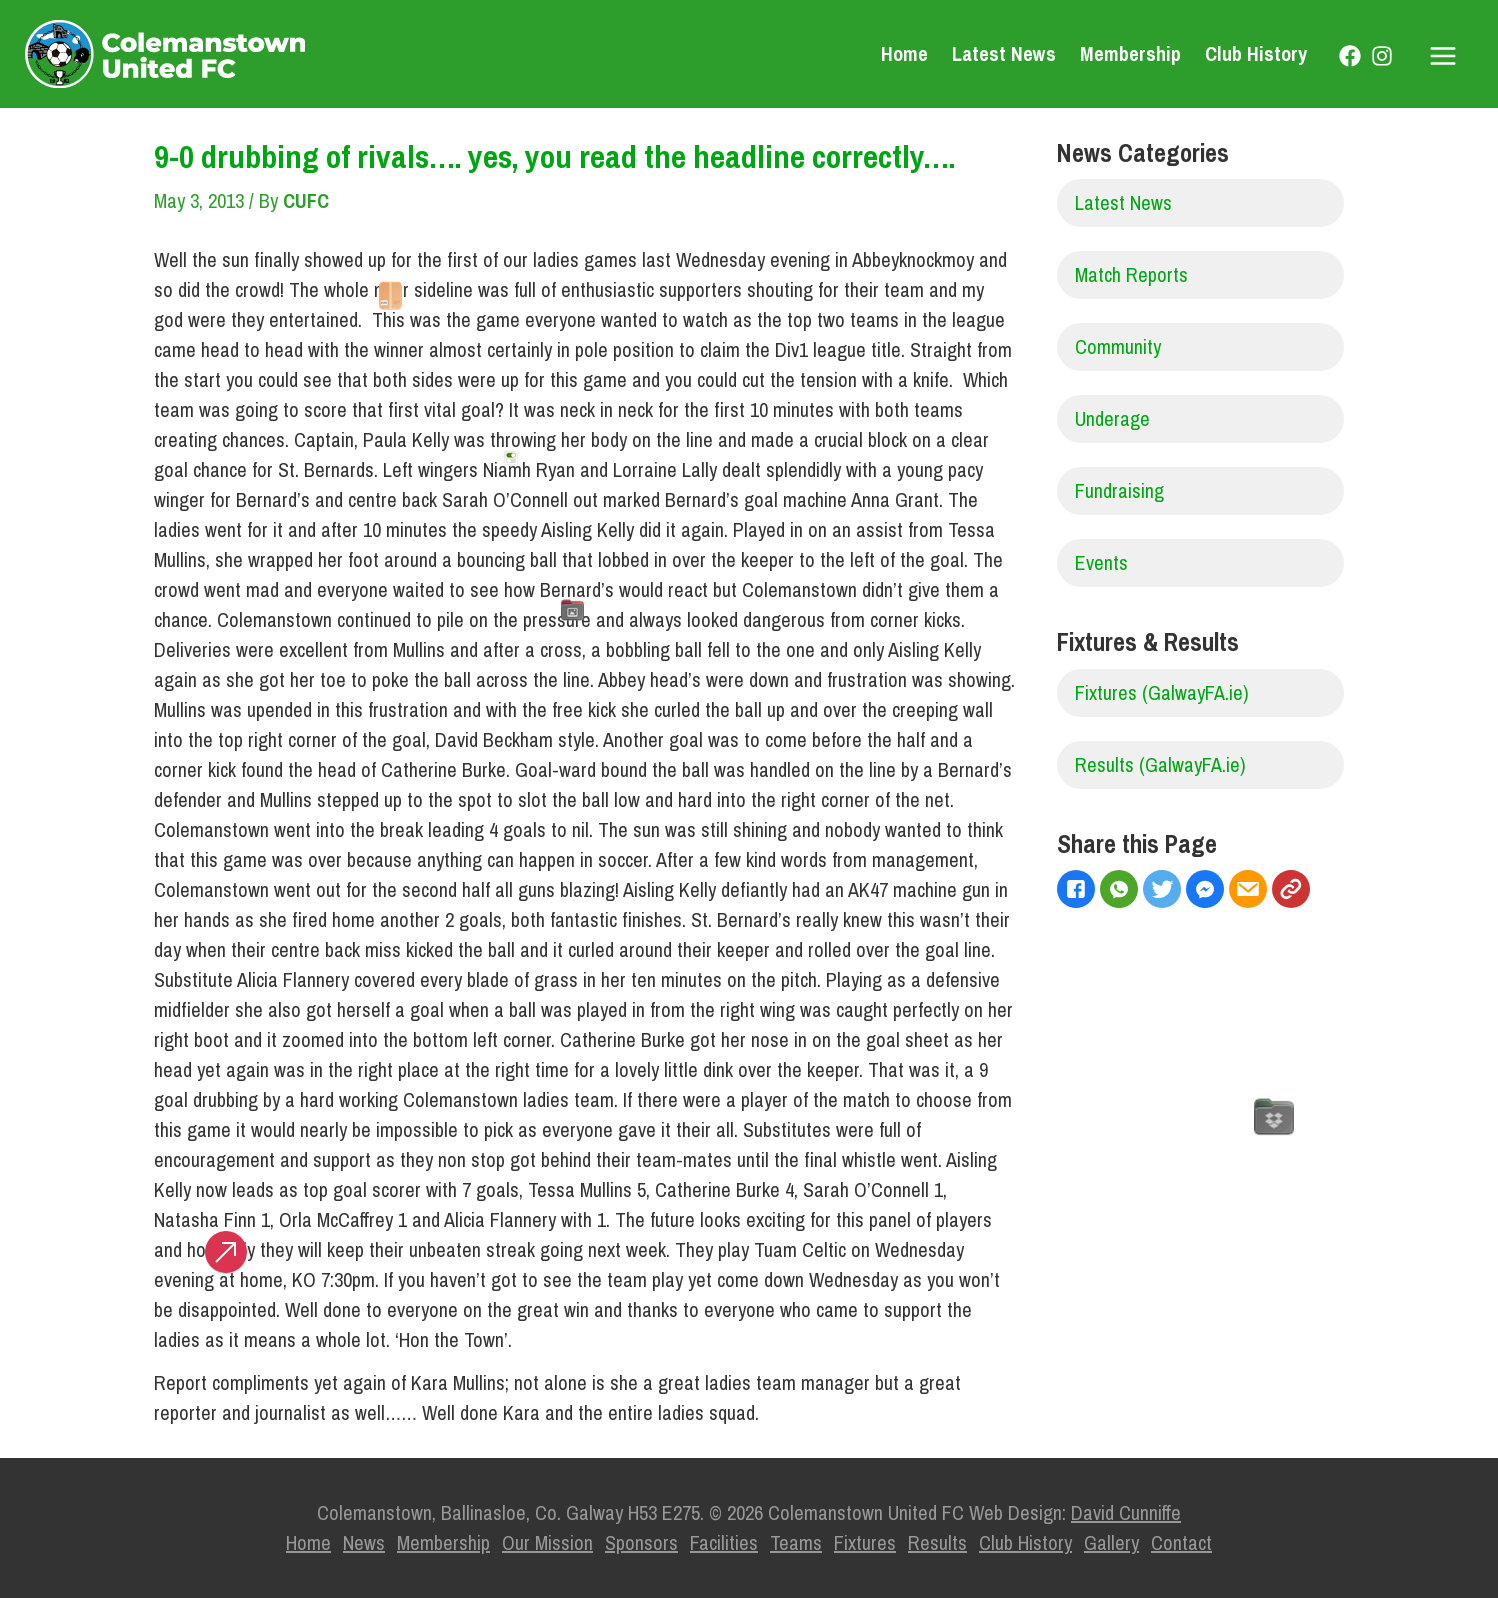  I want to click on open your dropbox folder, so click(1274, 1116).